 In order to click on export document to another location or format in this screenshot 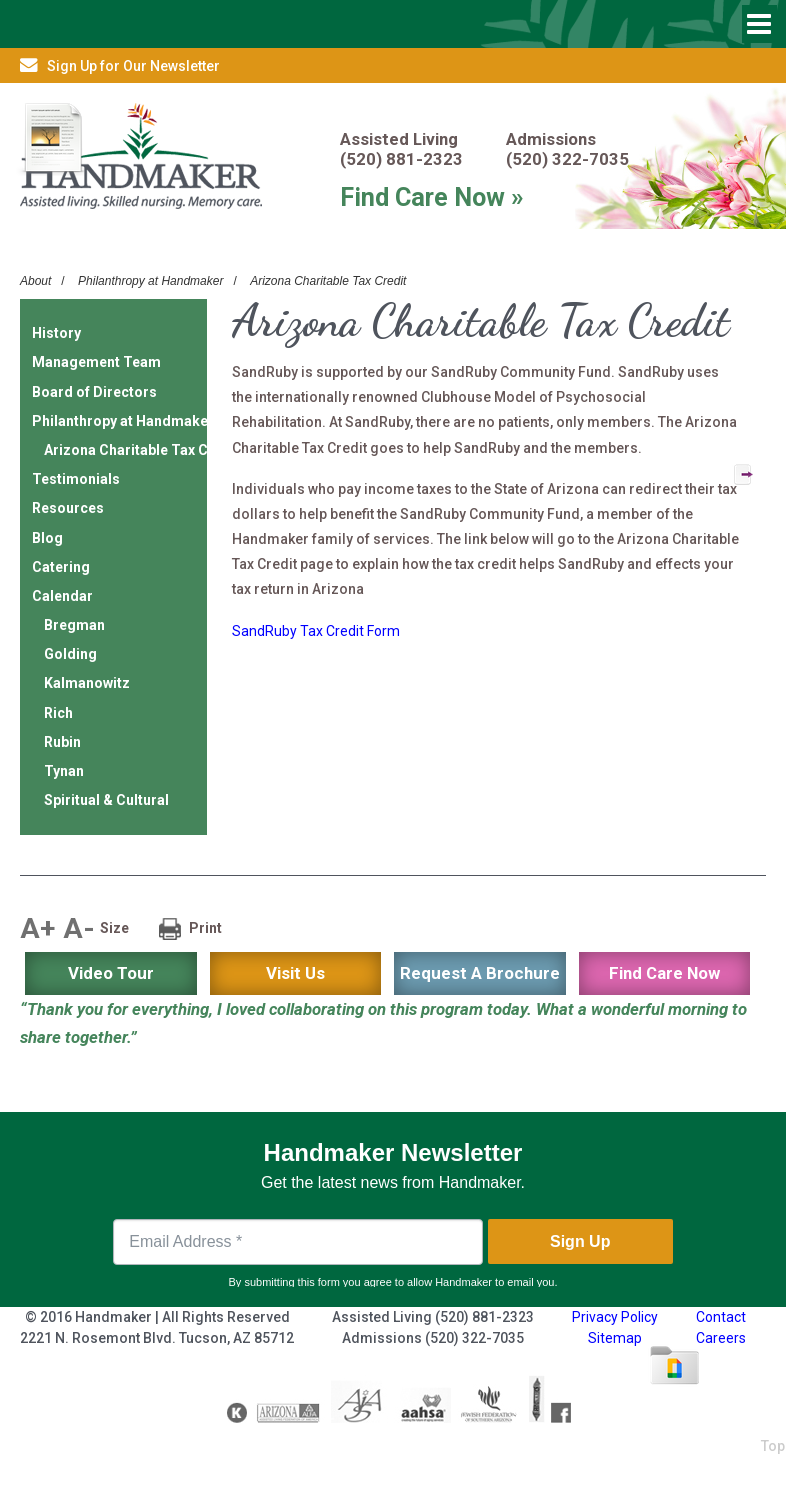, I will do `click(742, 474)`.